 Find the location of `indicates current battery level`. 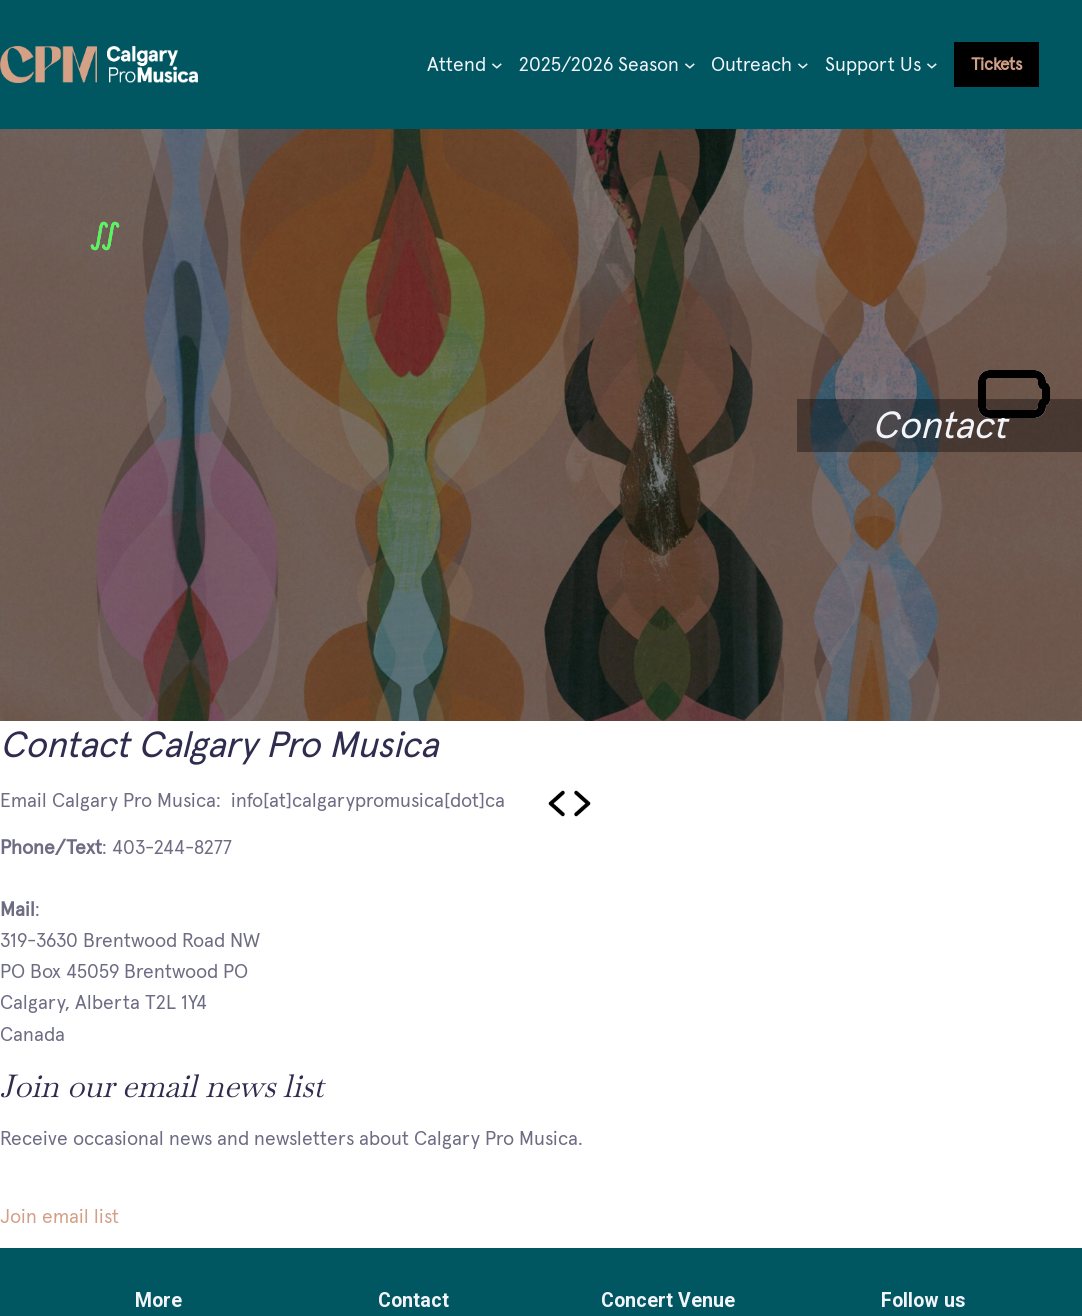

indicates current battery level is located at coordinates (1014, 394).